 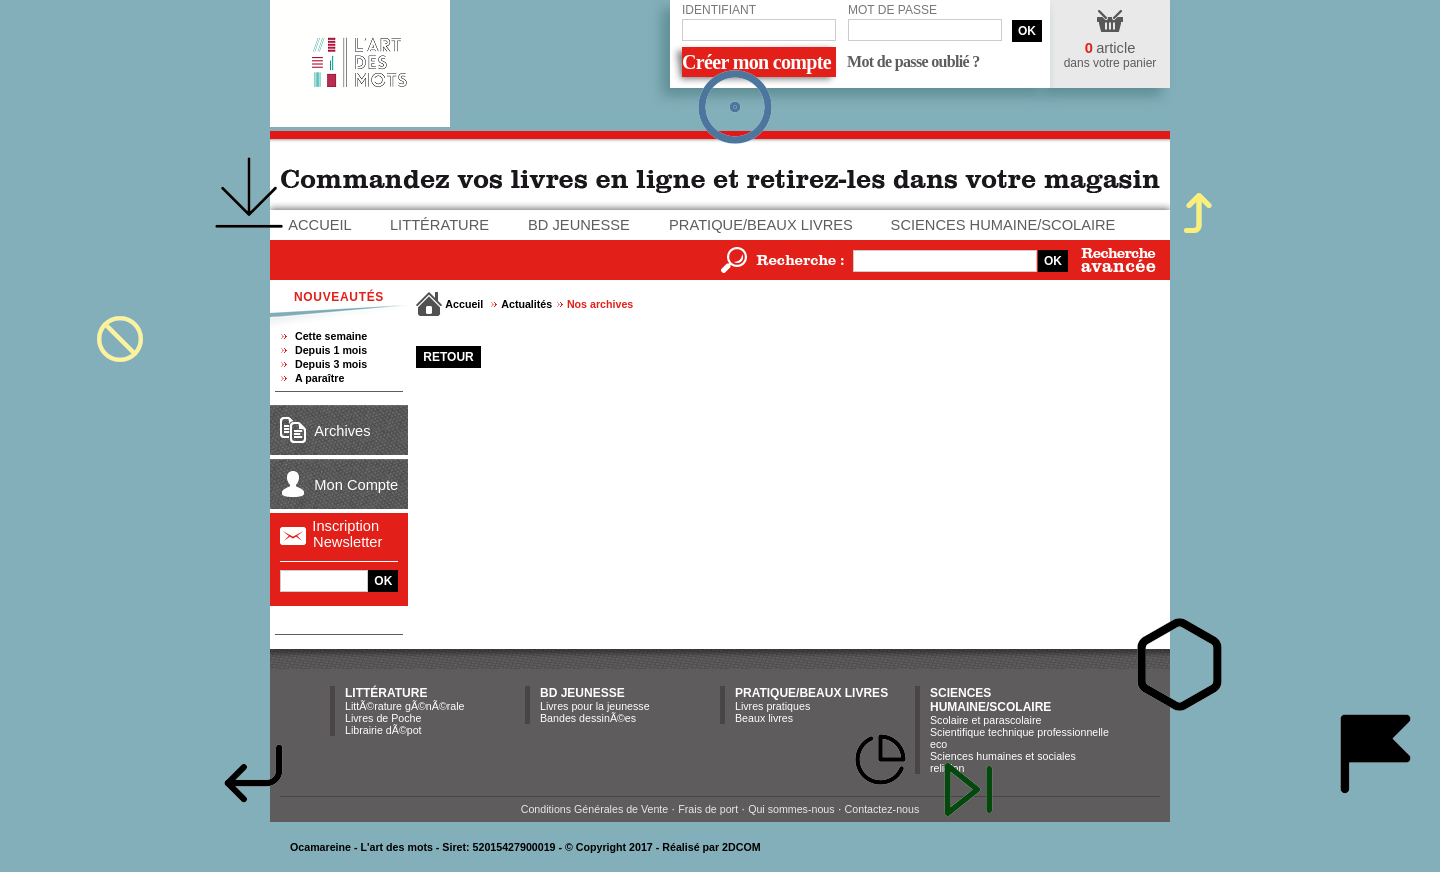 What do you see at coordinates (249, 194) in the screenshot?
I see `download a file or document` at bounding box center [249, 194].